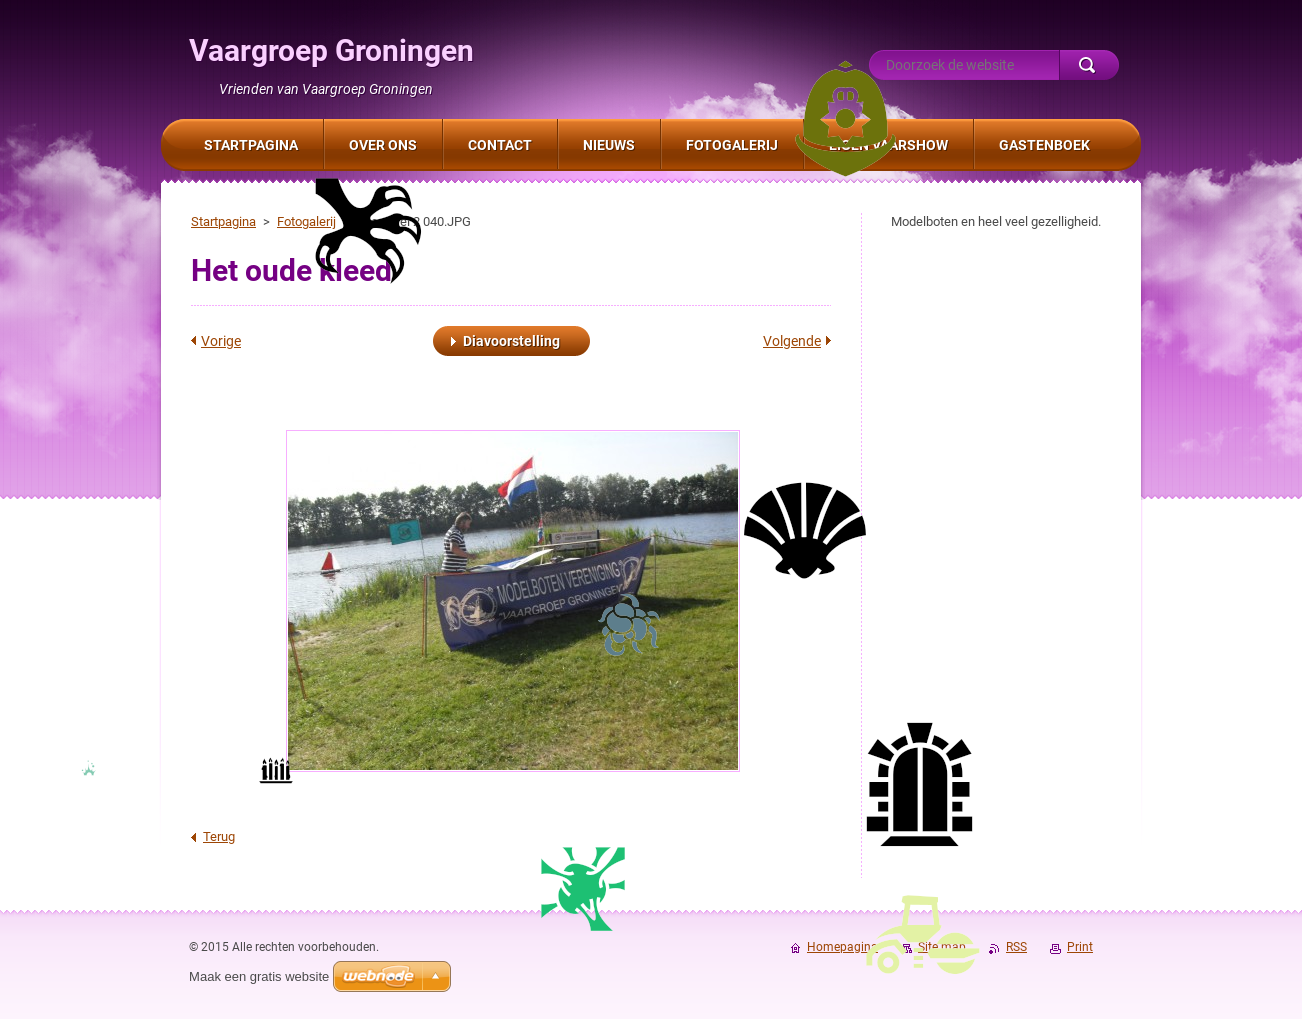  What do you see at coordinates (628, 624) in the screenshot?
I see `indicates an infested or corrupted enemy type` at bounding box center [628, 624].